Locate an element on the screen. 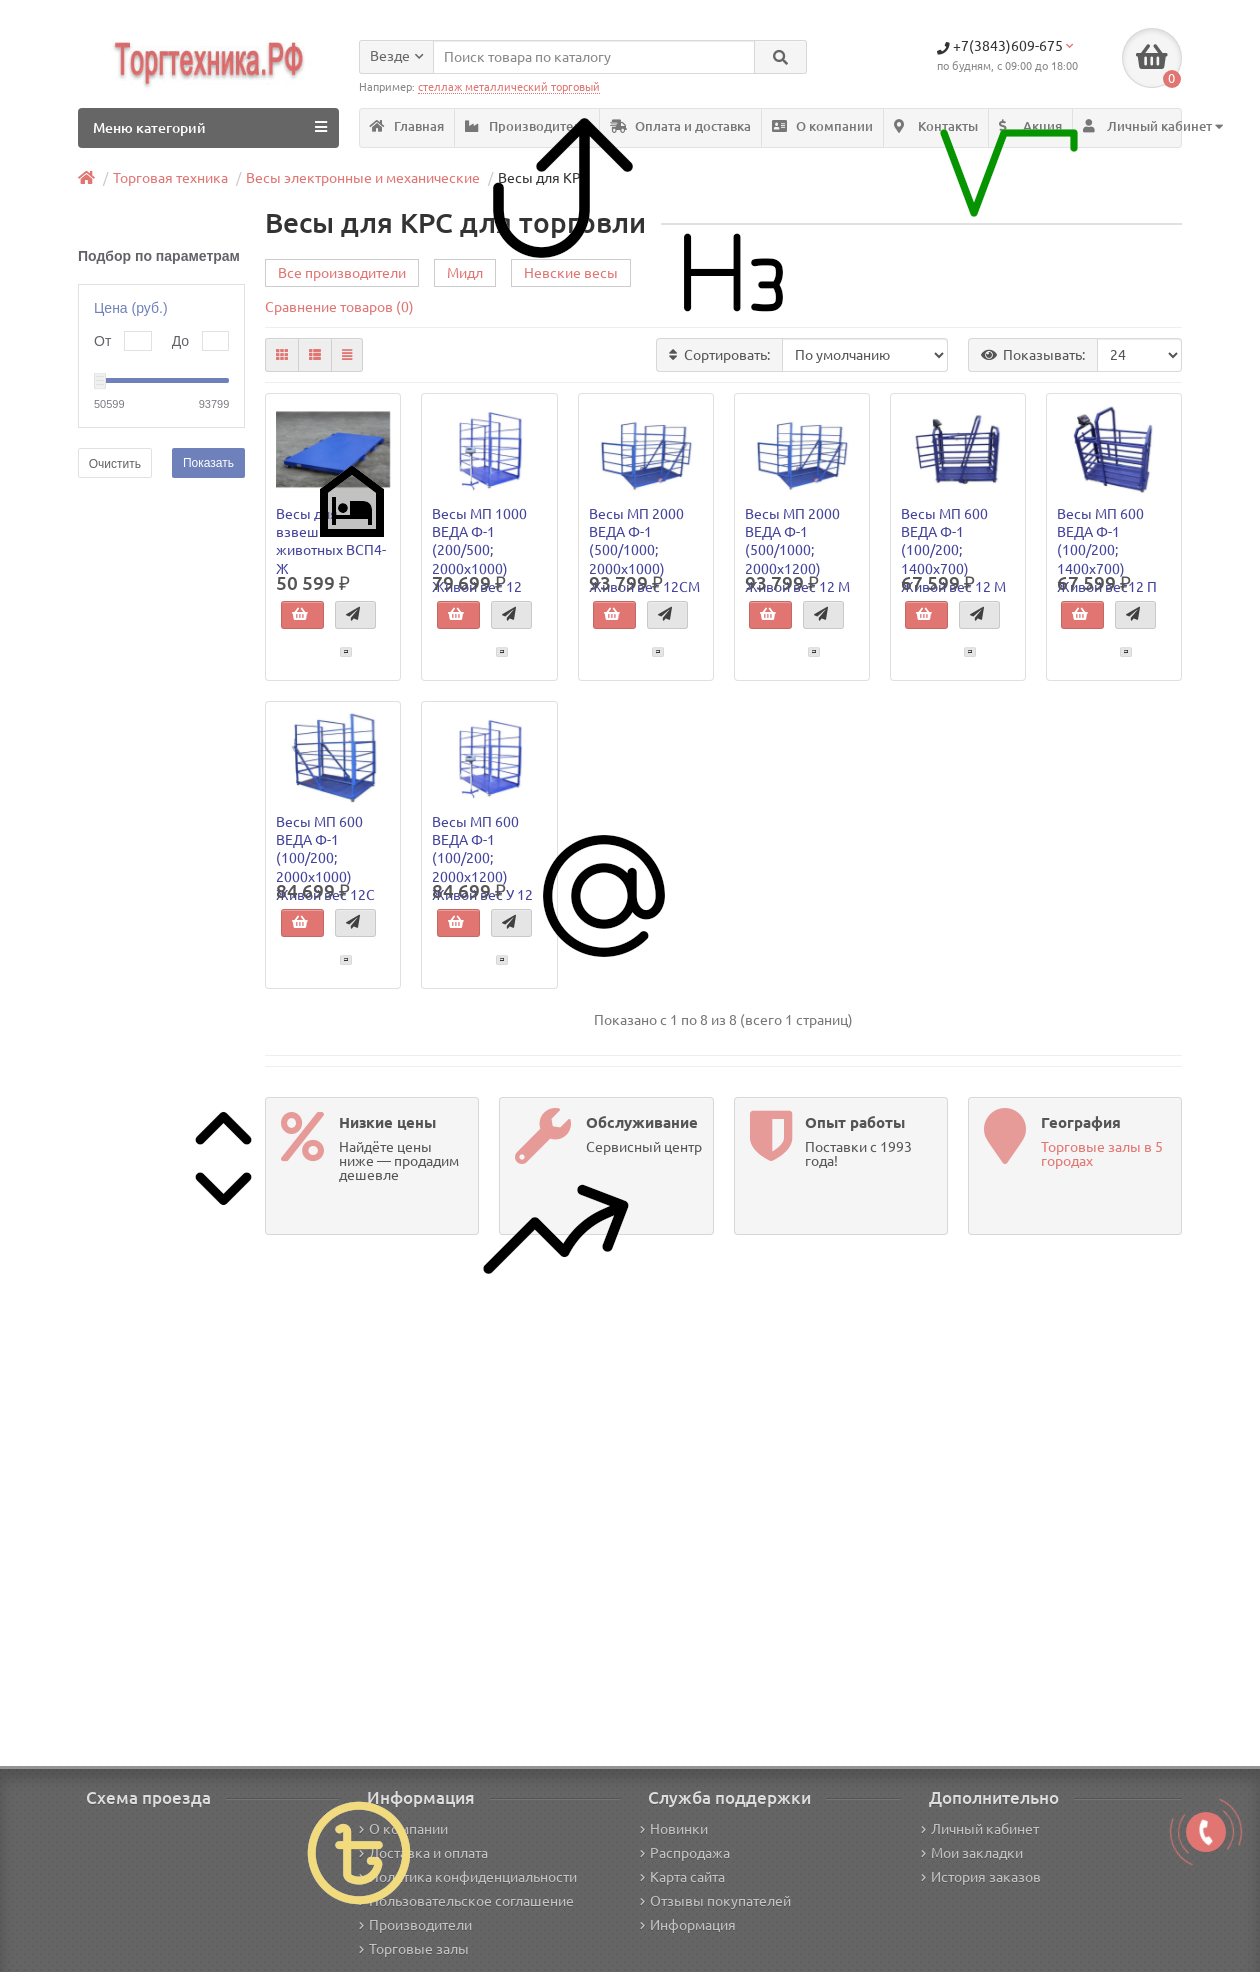  calculate square root is located at coordinates (1004, 163).